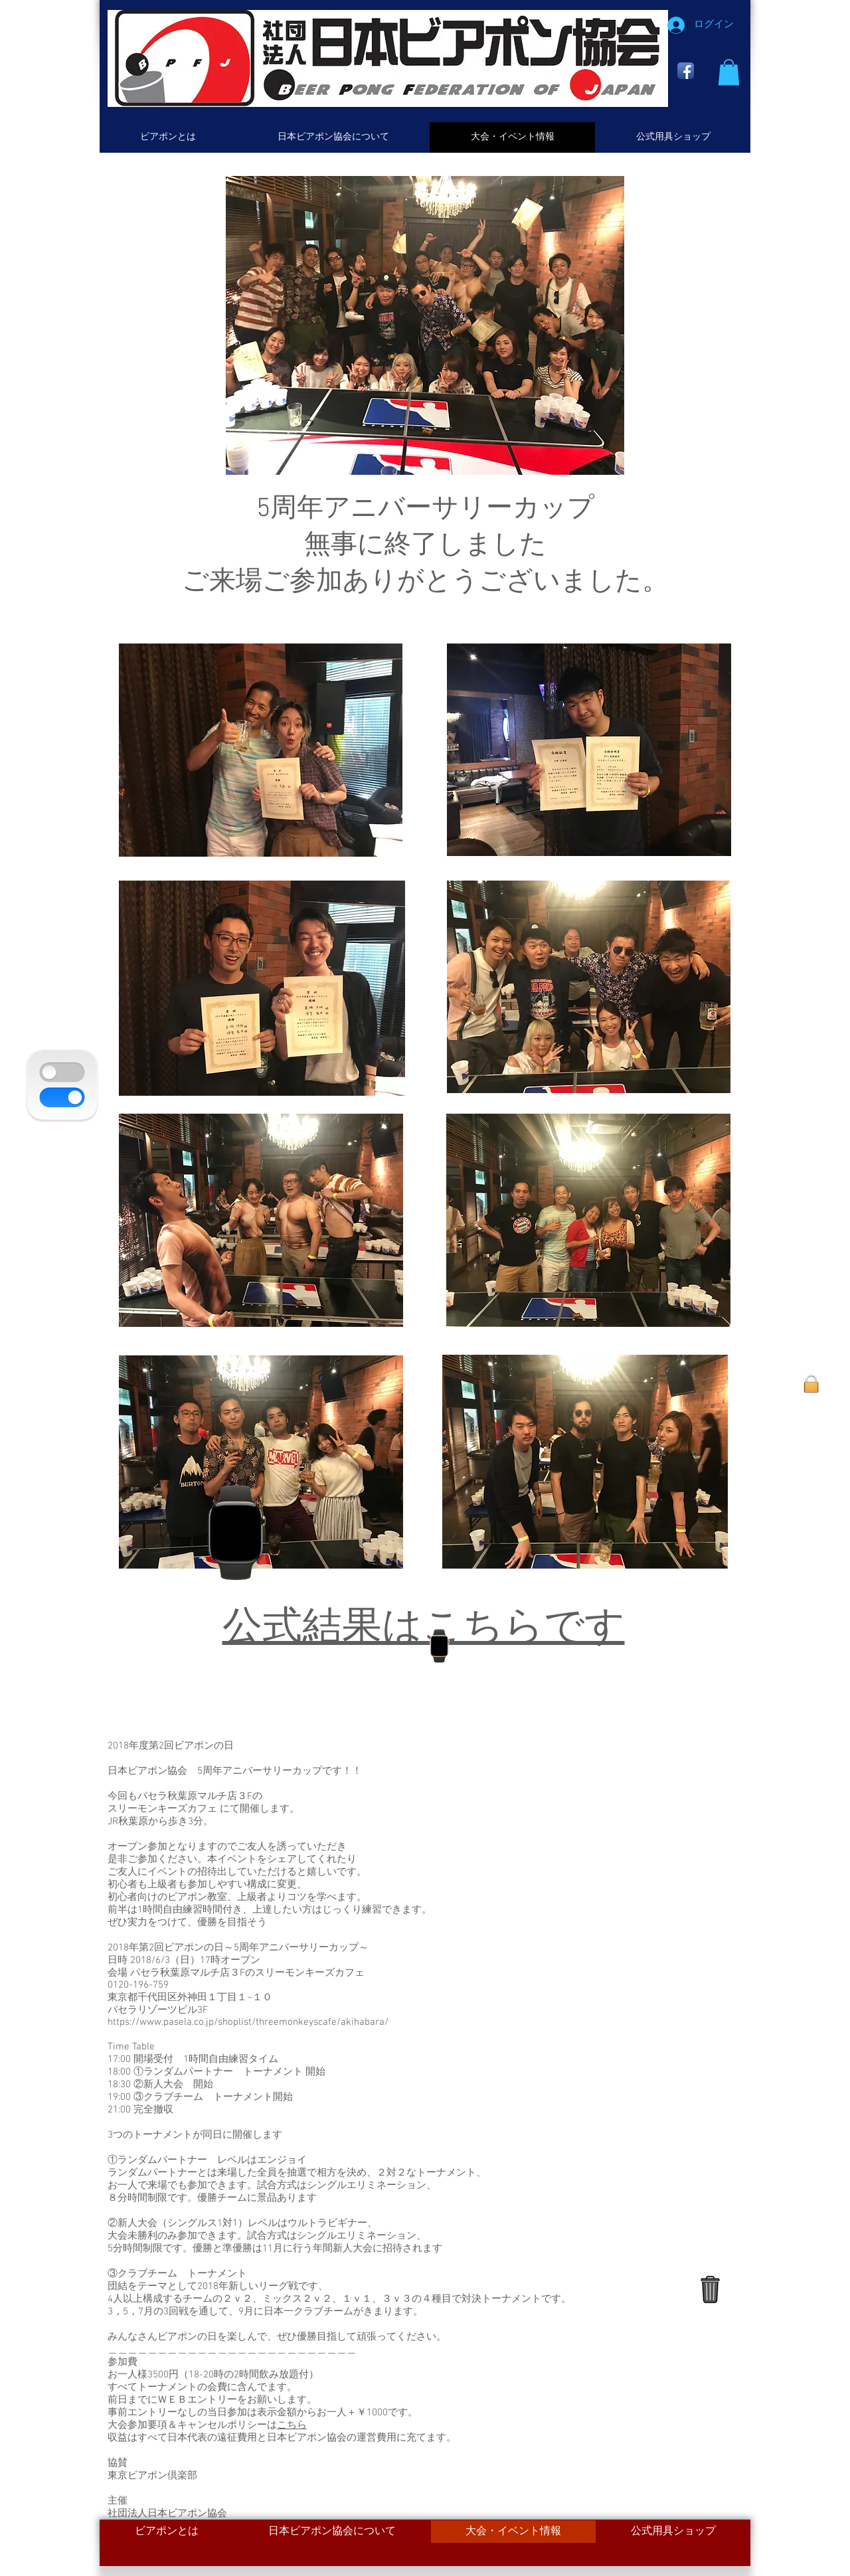  What do you see at coordinates (811, 1383) in the screenshot?
I see `indicates a locked or protected item` at bounding box center [811, 1383].